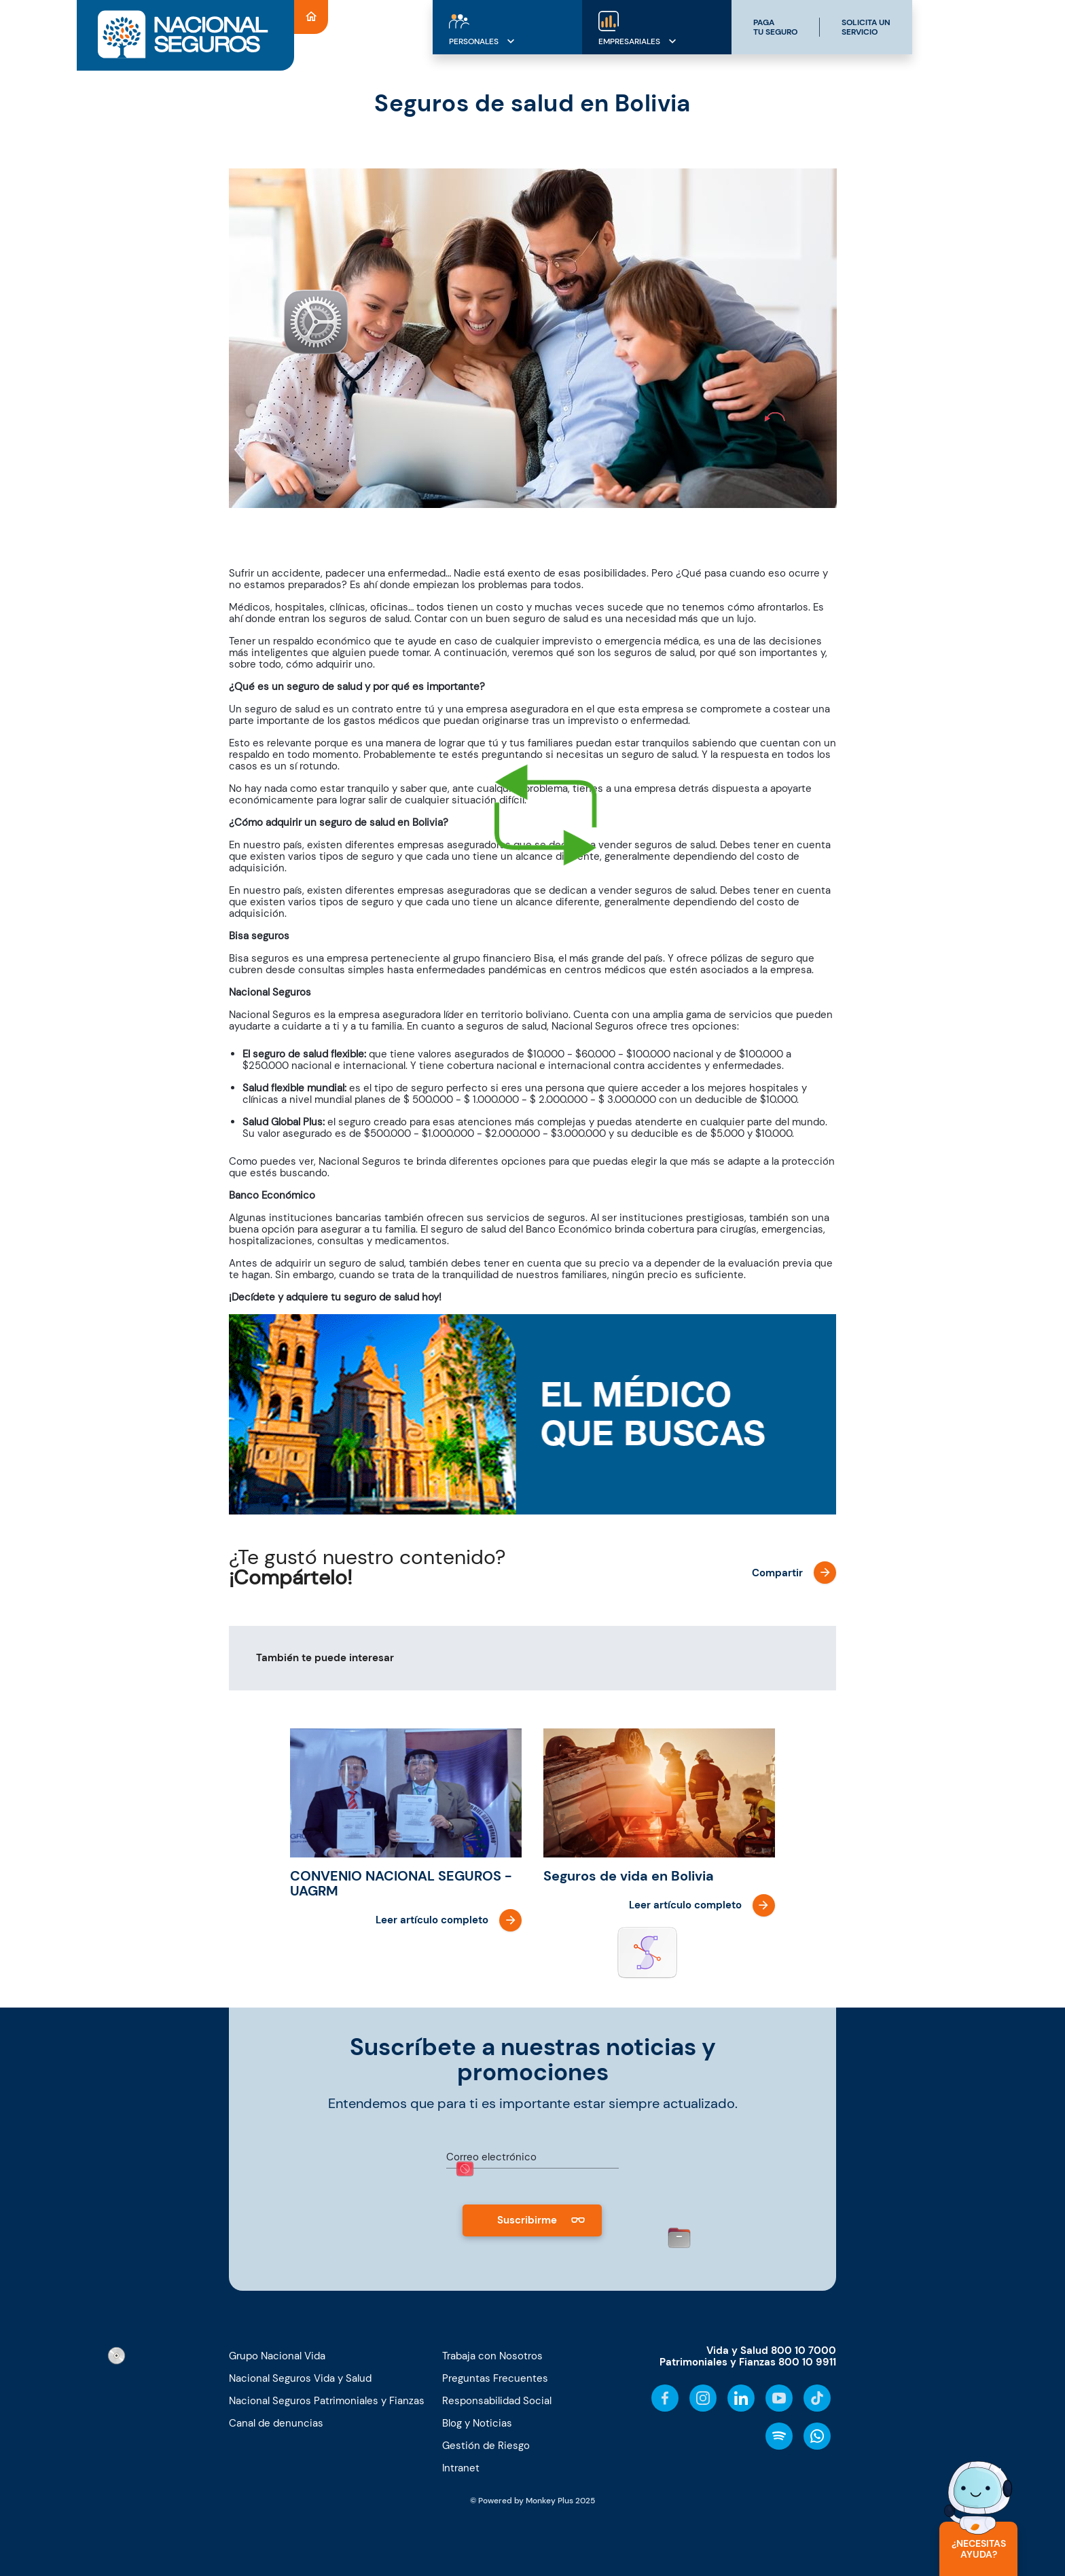 The height and width of the screenshot is (2576, 1065). What do you see at coordinates (316, 322) in the screenshot?
I see `open system settings` at bounding box center [316, 322].